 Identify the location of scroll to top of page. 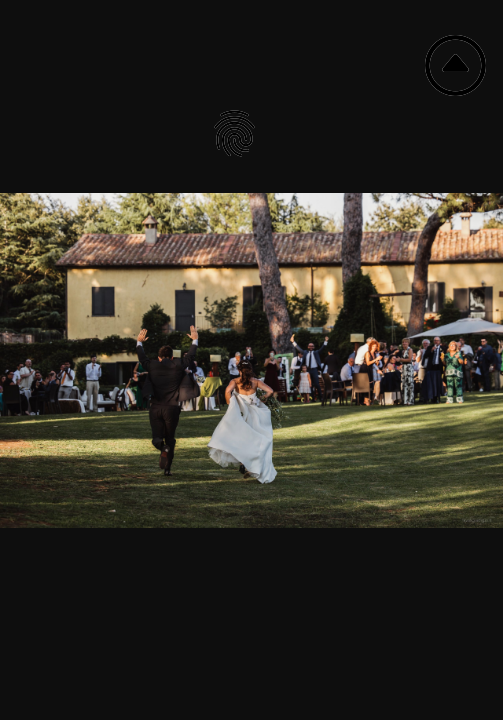
(455, 65).